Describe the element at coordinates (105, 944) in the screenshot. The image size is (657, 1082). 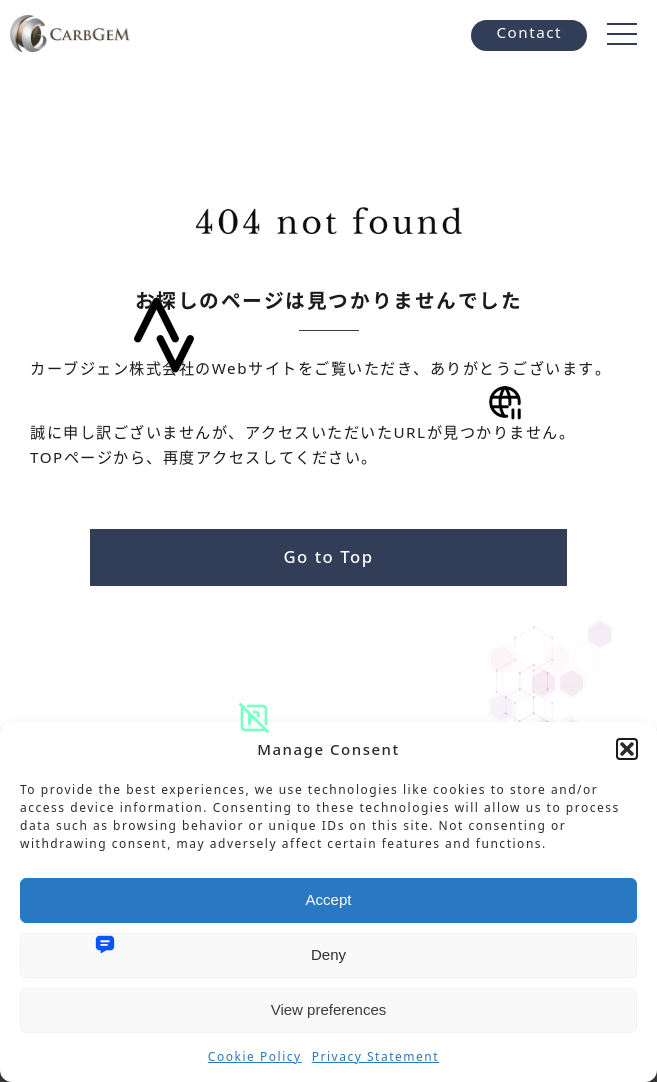
I see `open messages or chat` at that location.